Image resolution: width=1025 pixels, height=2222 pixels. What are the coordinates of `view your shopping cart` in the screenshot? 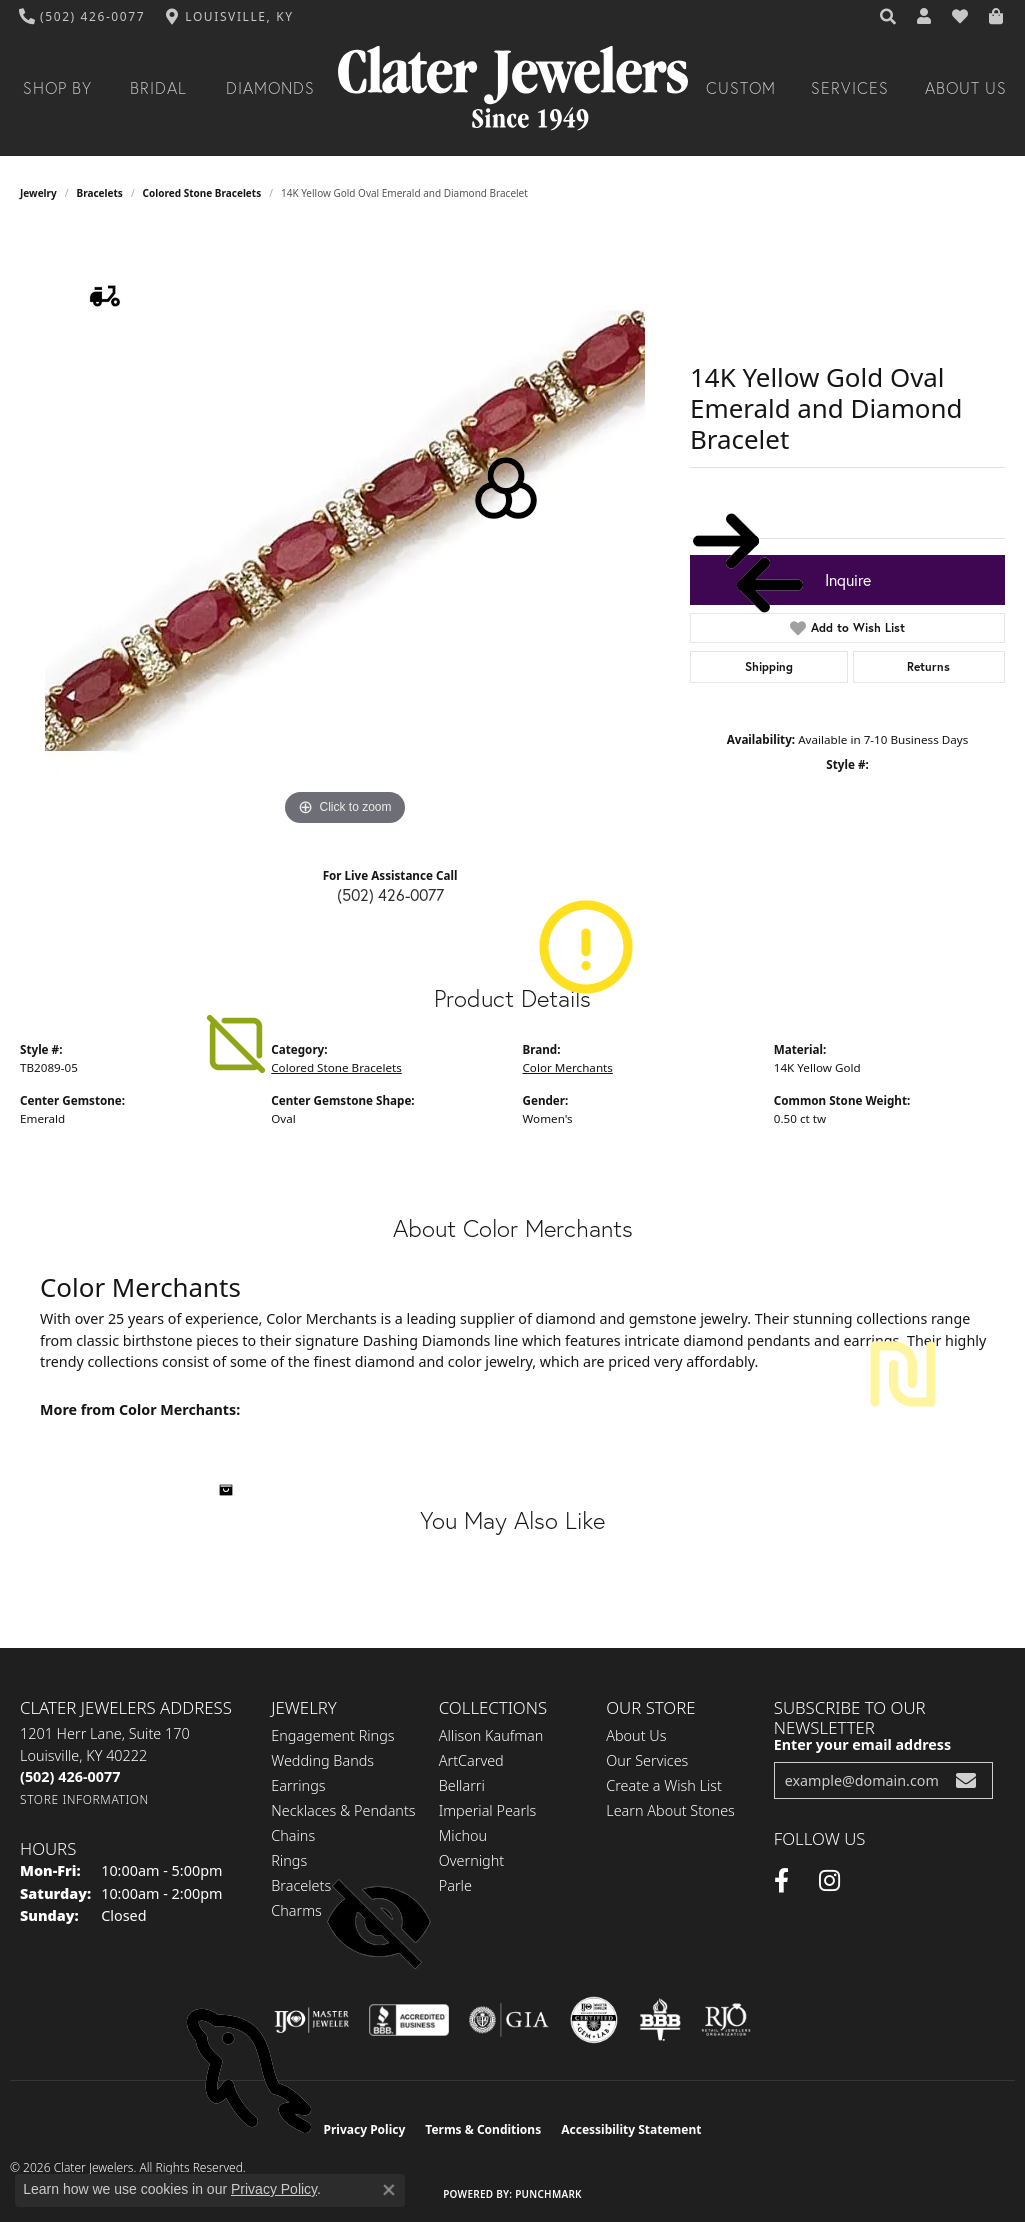 It's located at (226, 1490).